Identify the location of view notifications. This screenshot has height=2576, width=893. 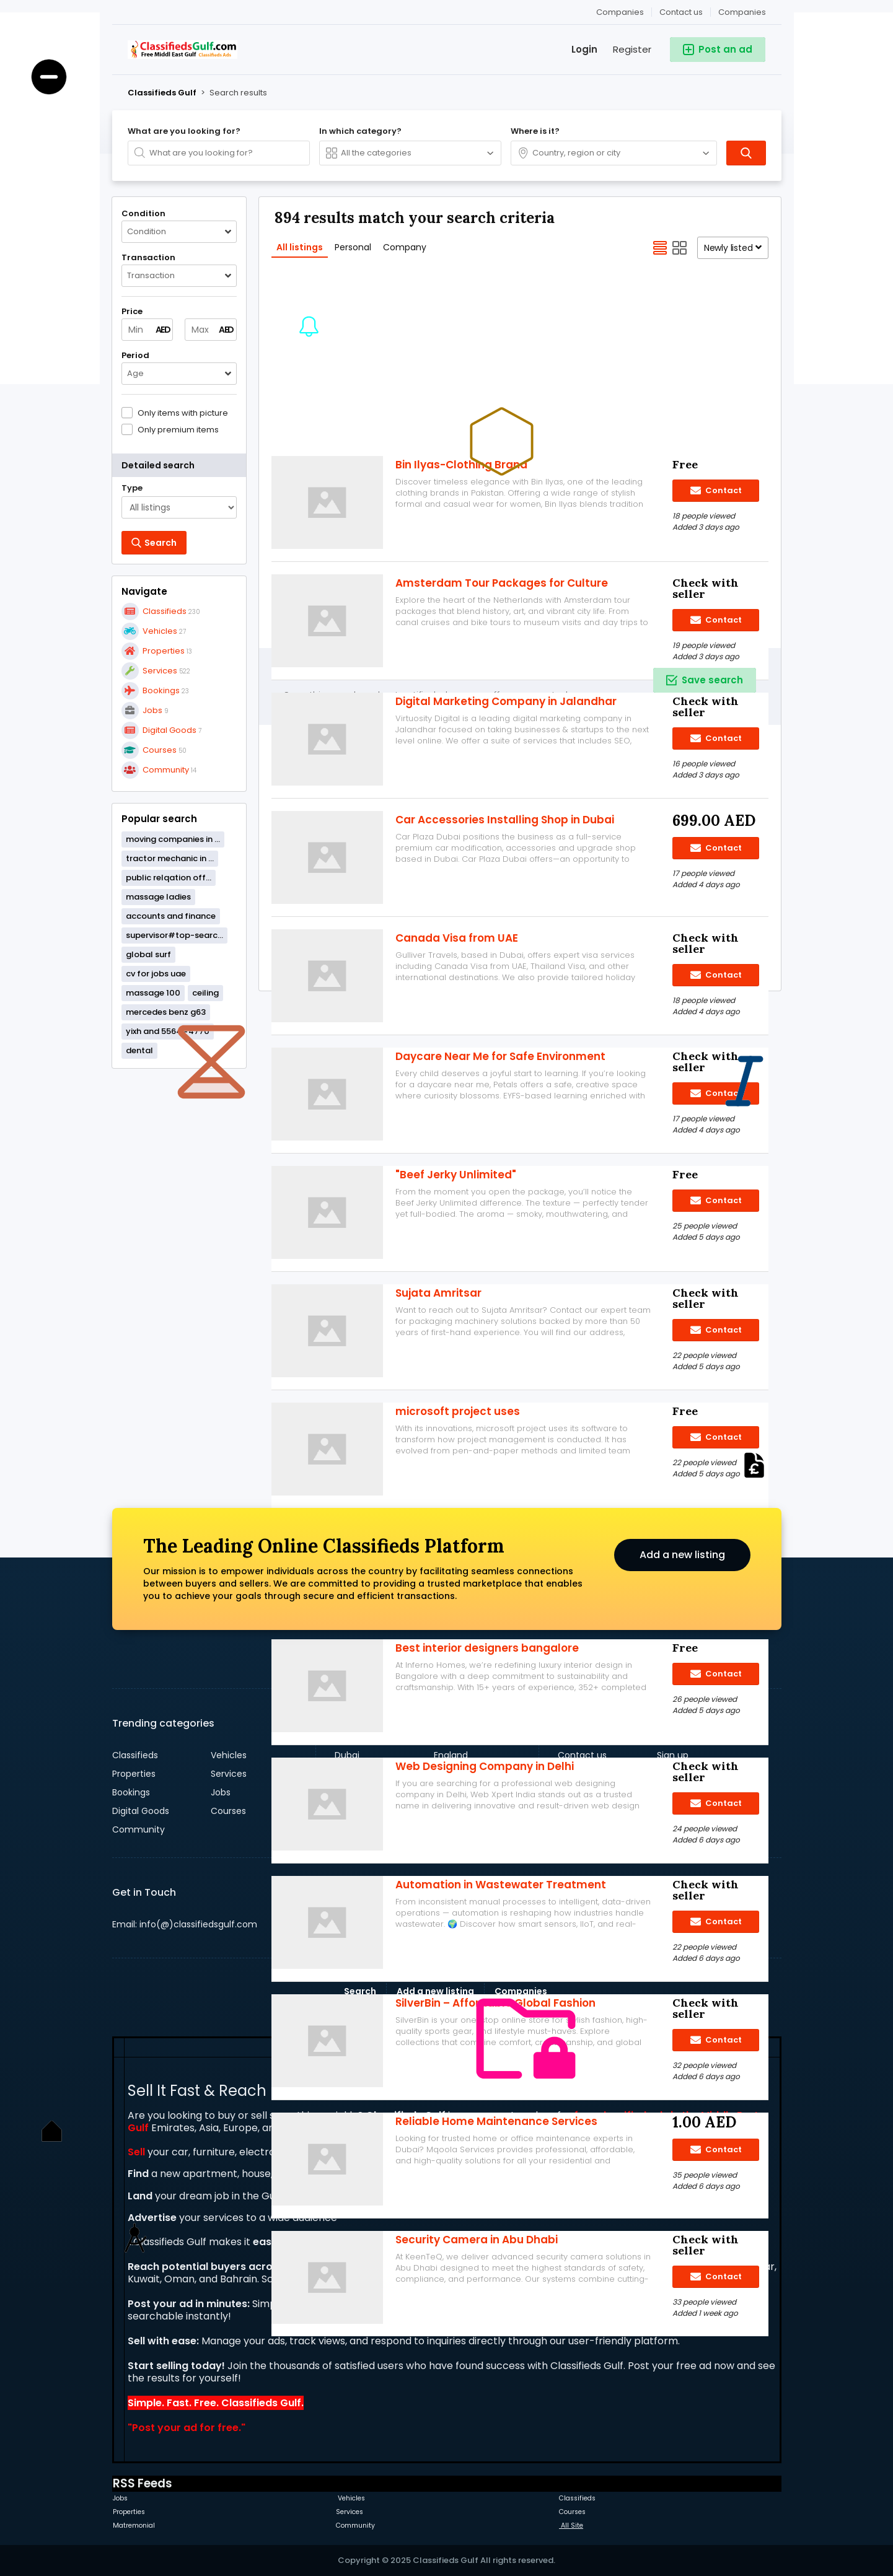
(309, 326).